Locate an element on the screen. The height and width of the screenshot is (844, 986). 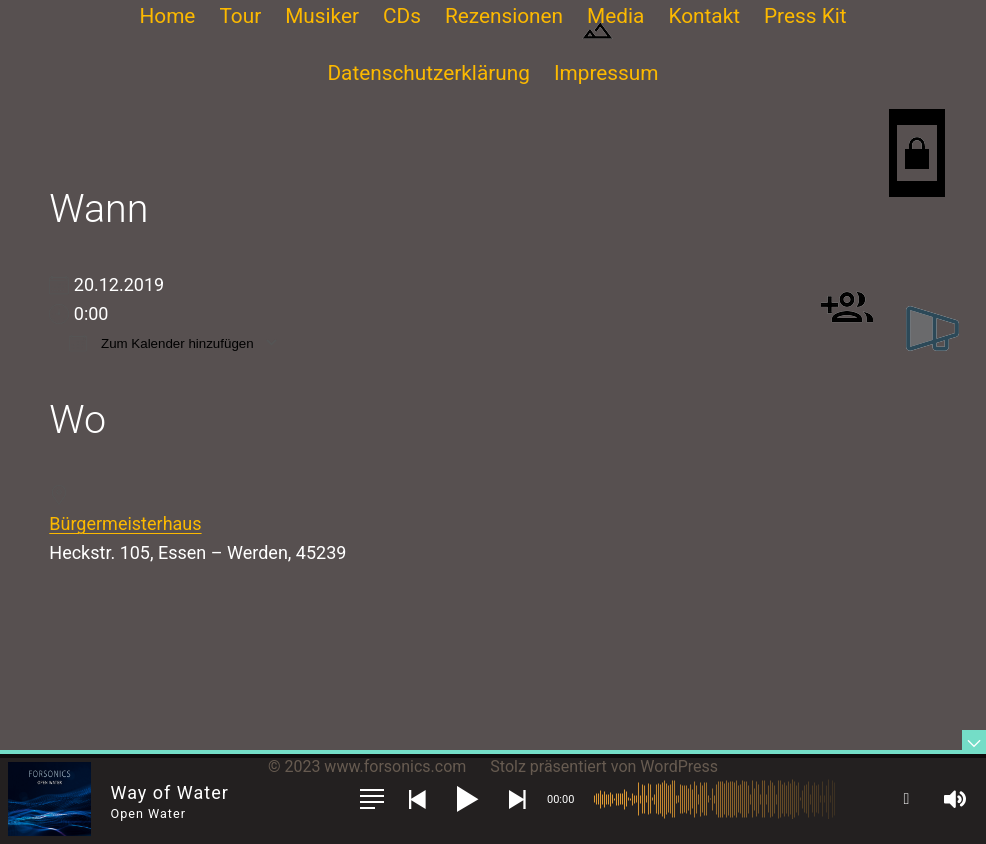
make an announcement or broadcast is located at coordinates (930, 330).